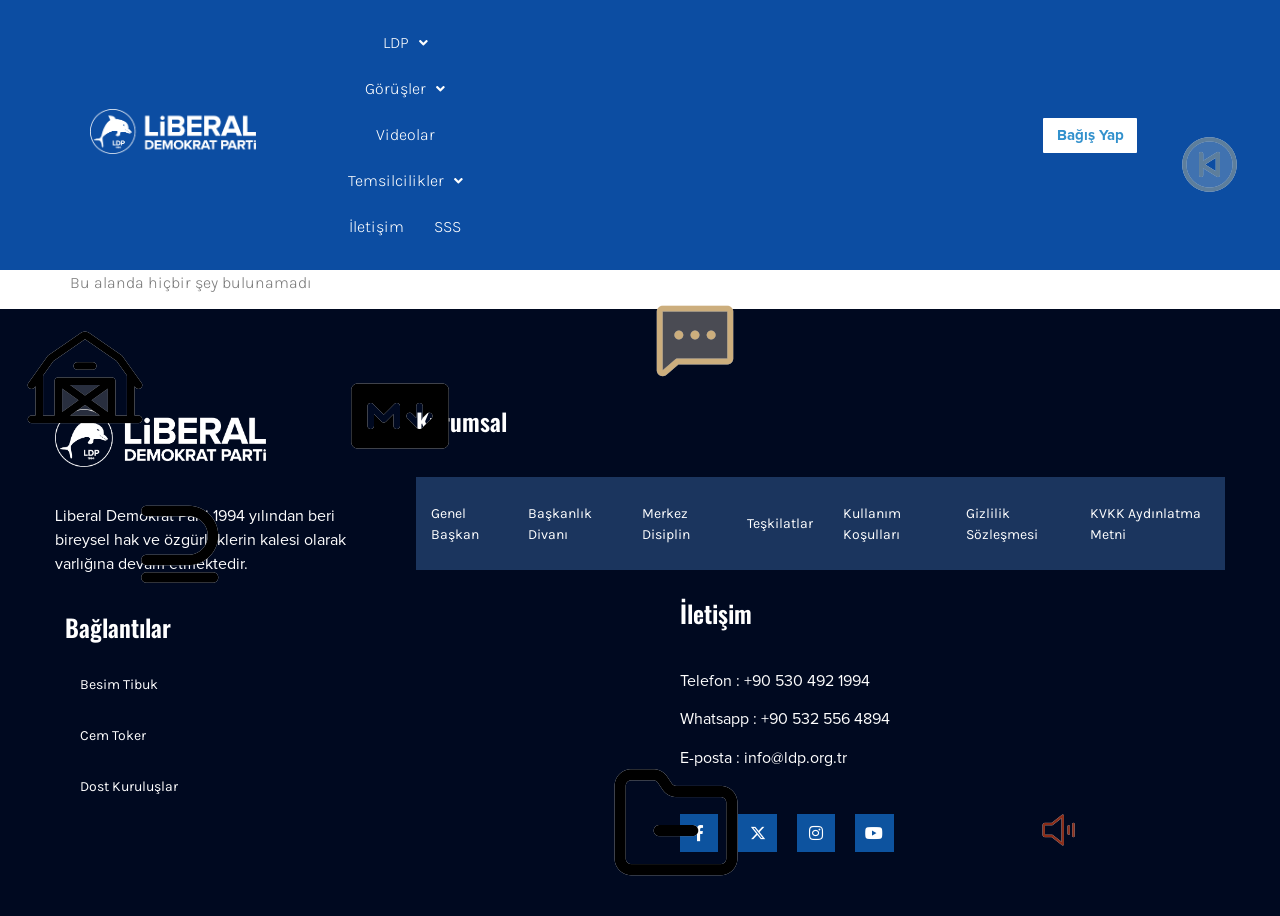 The width and height of the screenshot is (1280, 916). I want to click on remove a folder, so click(676, 825).